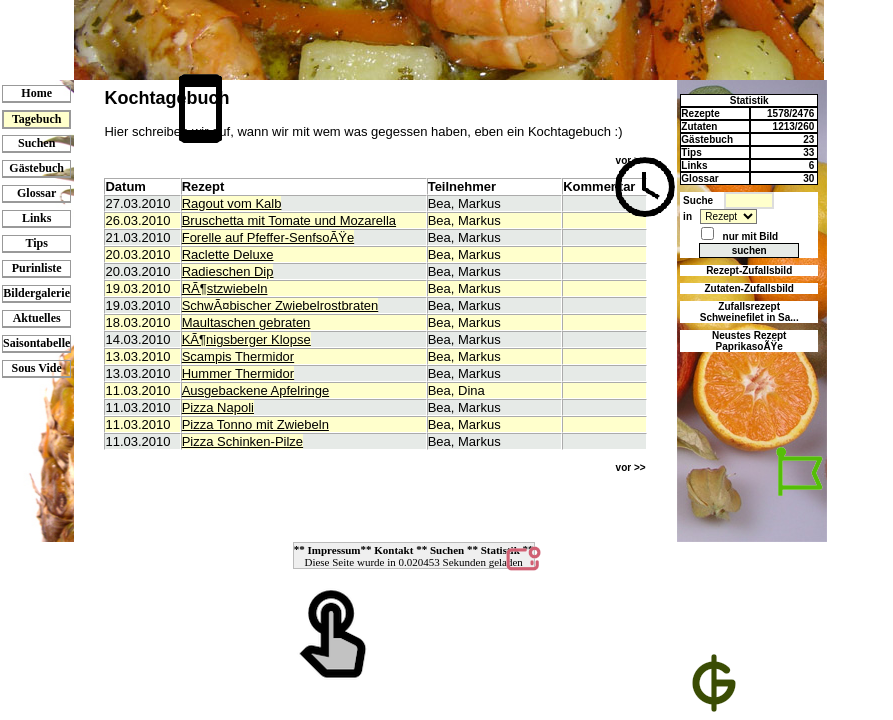  I want to click on access phone camera settings, so click(523, 558).